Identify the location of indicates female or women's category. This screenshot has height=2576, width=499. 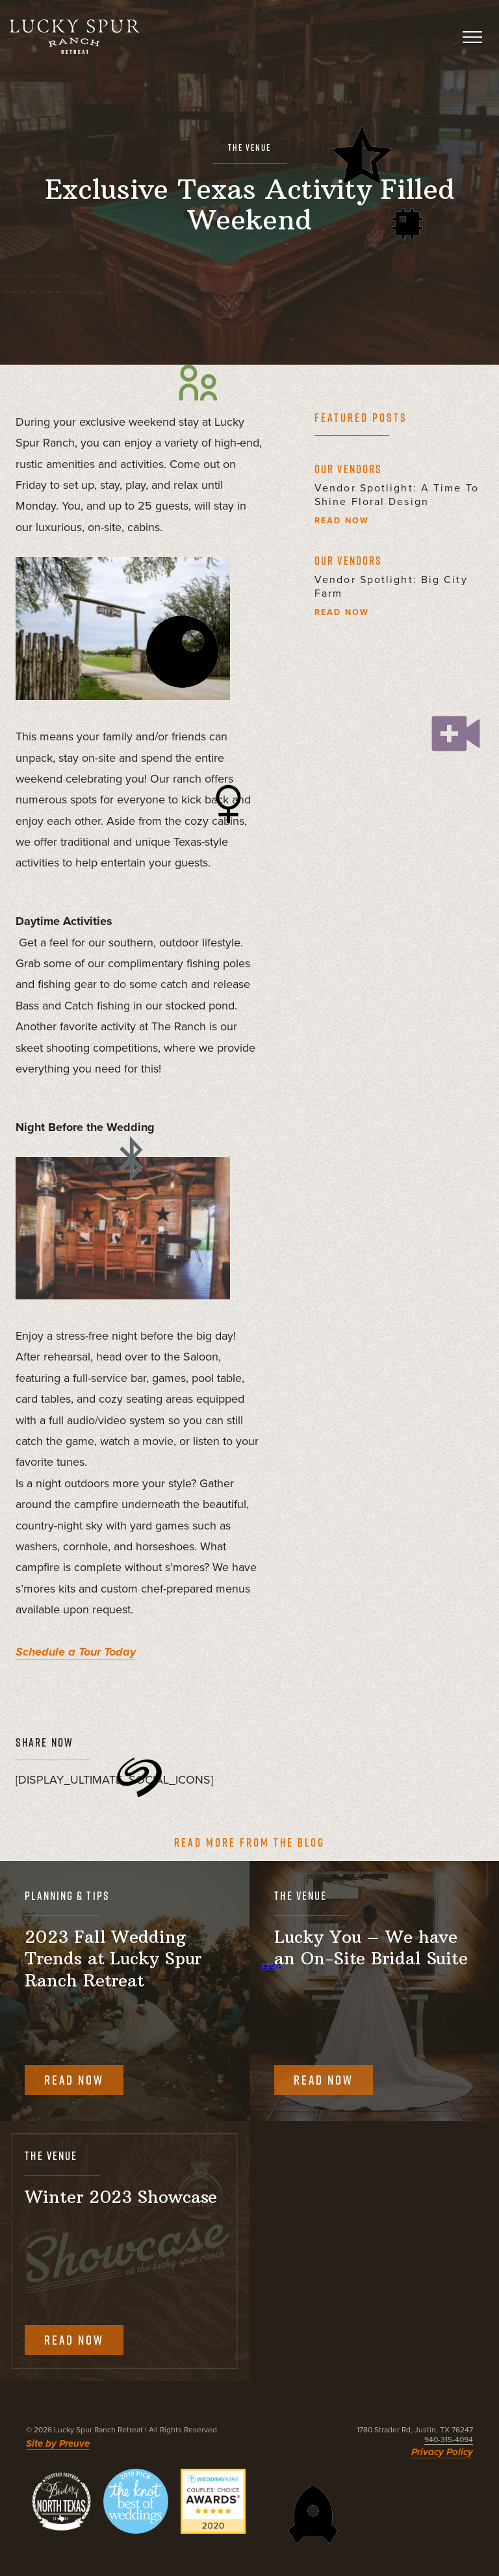
(228, 803).